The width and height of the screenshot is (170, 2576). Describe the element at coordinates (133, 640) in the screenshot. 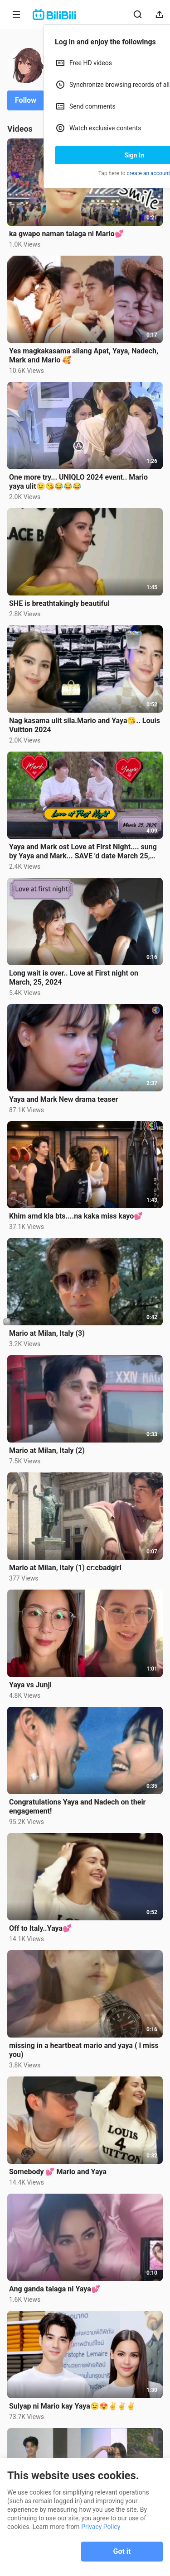

I see `trash bin containing items ready to be emptied` at that location.